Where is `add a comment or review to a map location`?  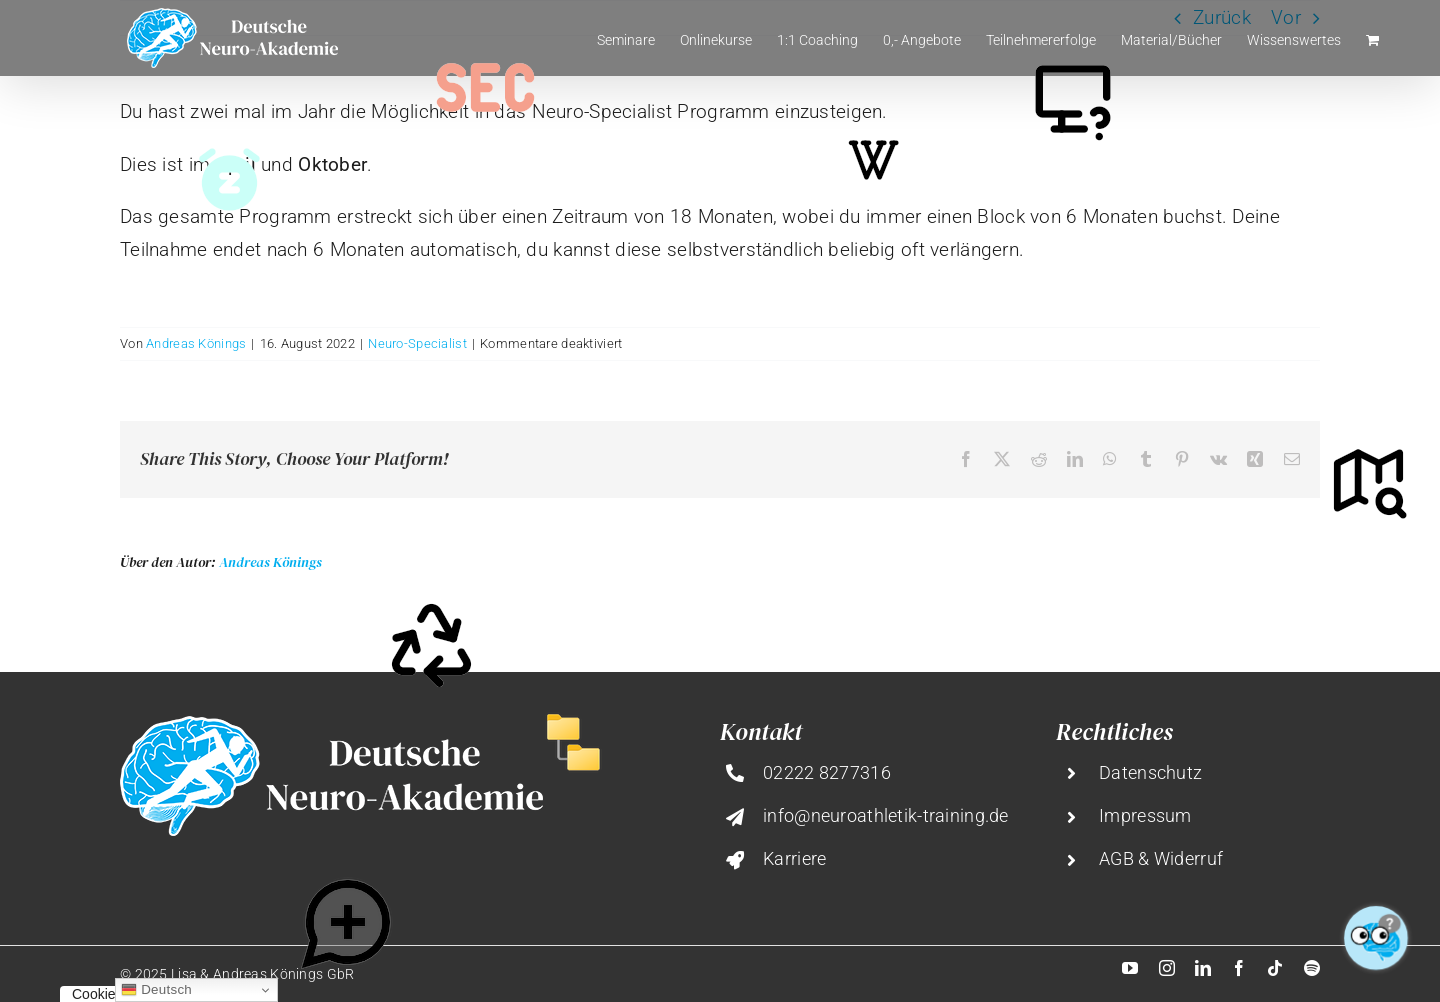 add a comment or review to a map location is located at coordinates (348, 922).